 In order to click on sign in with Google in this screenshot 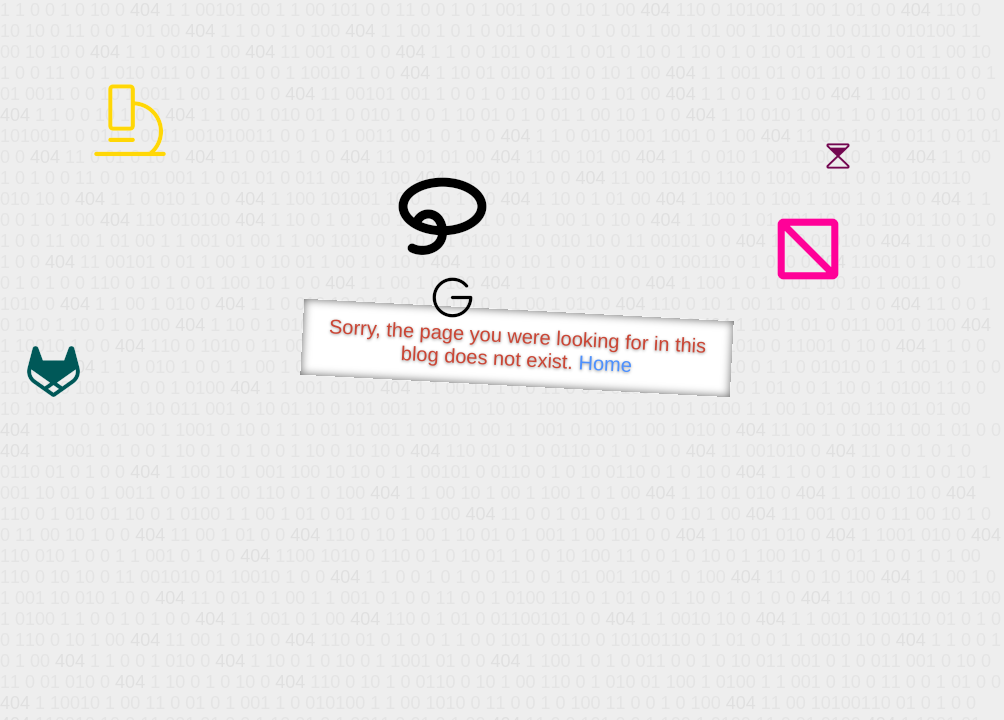, I will do `click(452, 297)`.